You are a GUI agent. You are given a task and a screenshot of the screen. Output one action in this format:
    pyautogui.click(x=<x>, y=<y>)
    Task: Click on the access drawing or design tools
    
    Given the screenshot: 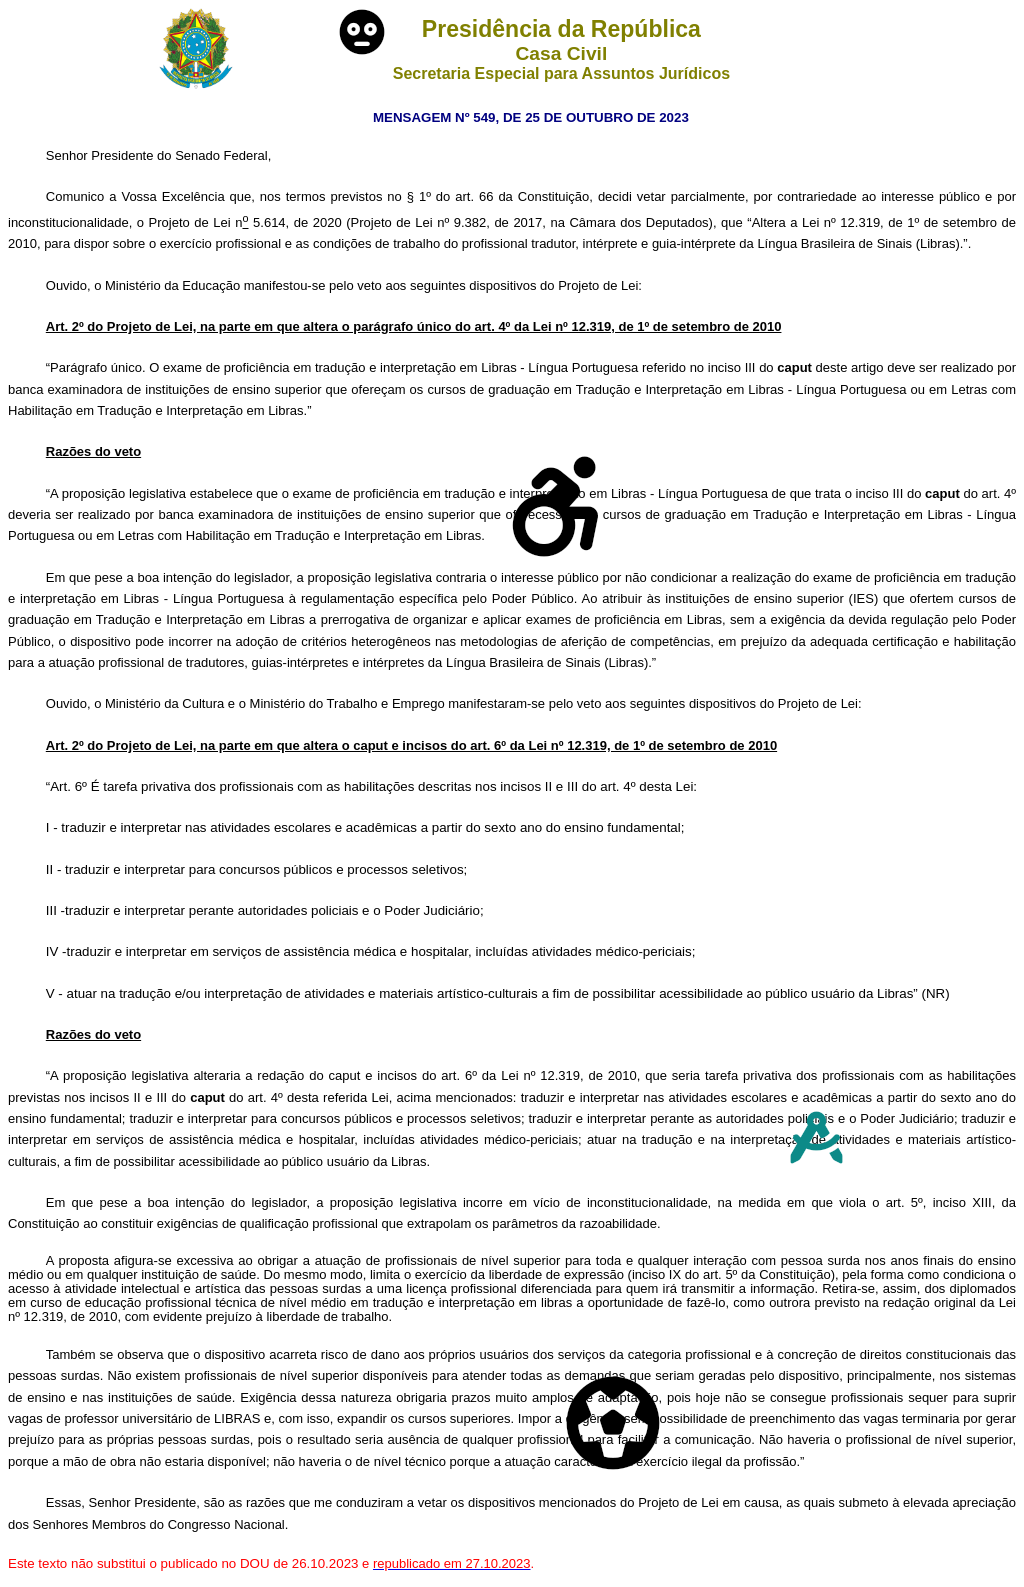 What is the action you would take?
    pyautogui.click(x=816, y=1137)
    